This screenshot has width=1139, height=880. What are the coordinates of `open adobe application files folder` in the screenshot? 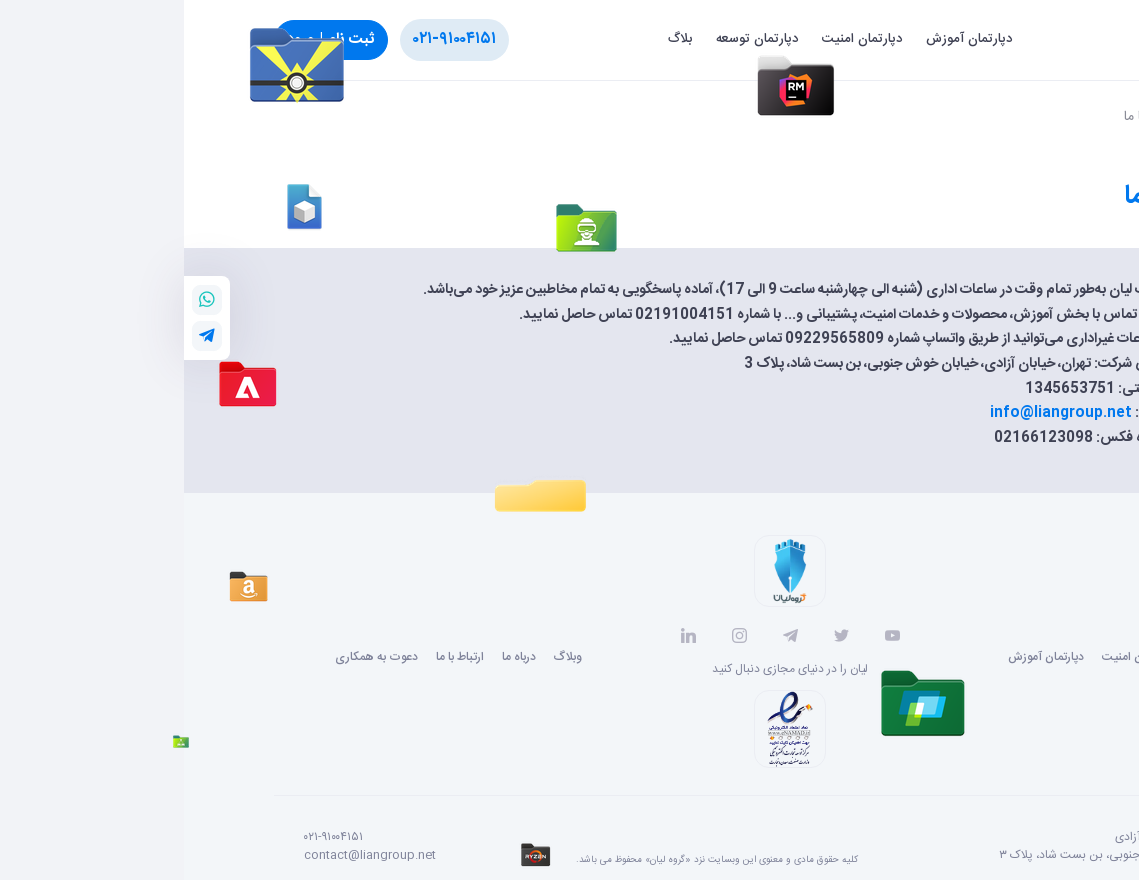 It's located at (247, 385).